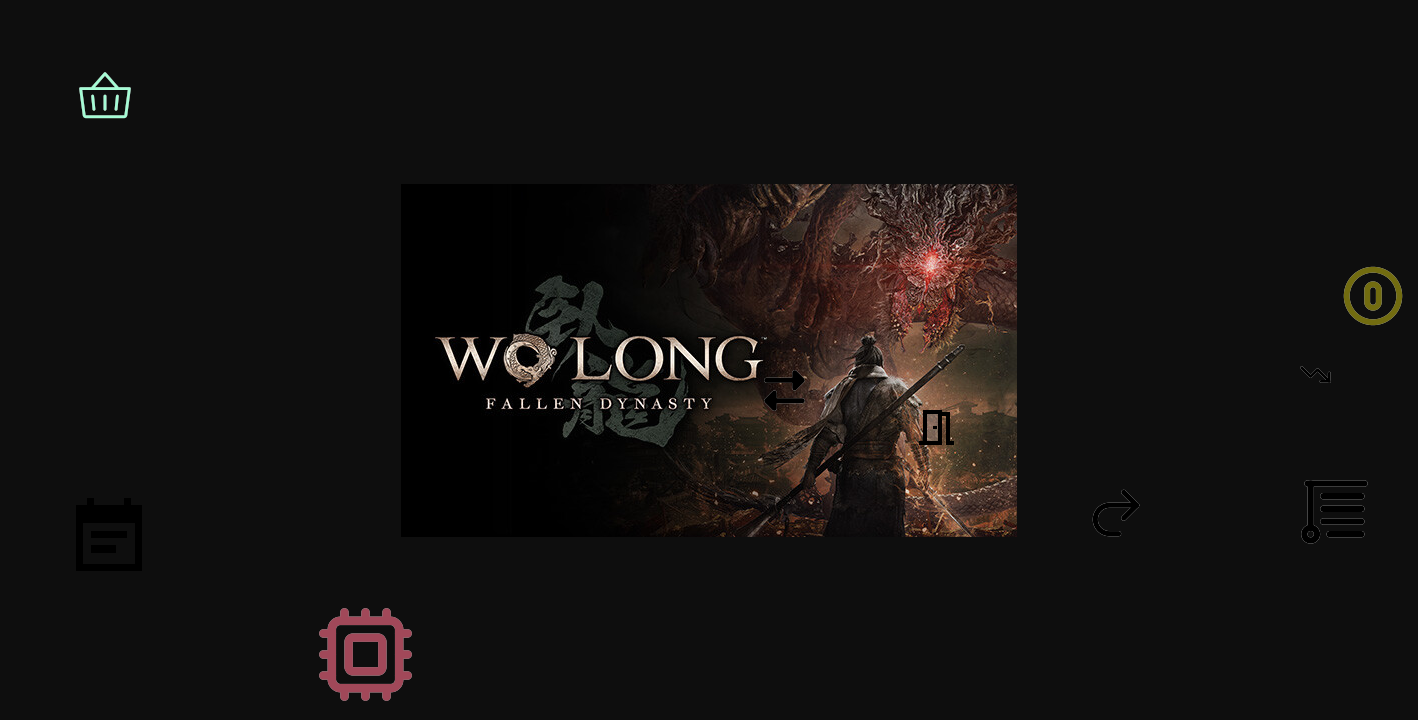  Describe the element at coordinates (1373, 296) in the screenshot. I see `indicates an "O" option or selection in a multiple choice interface` at that location.